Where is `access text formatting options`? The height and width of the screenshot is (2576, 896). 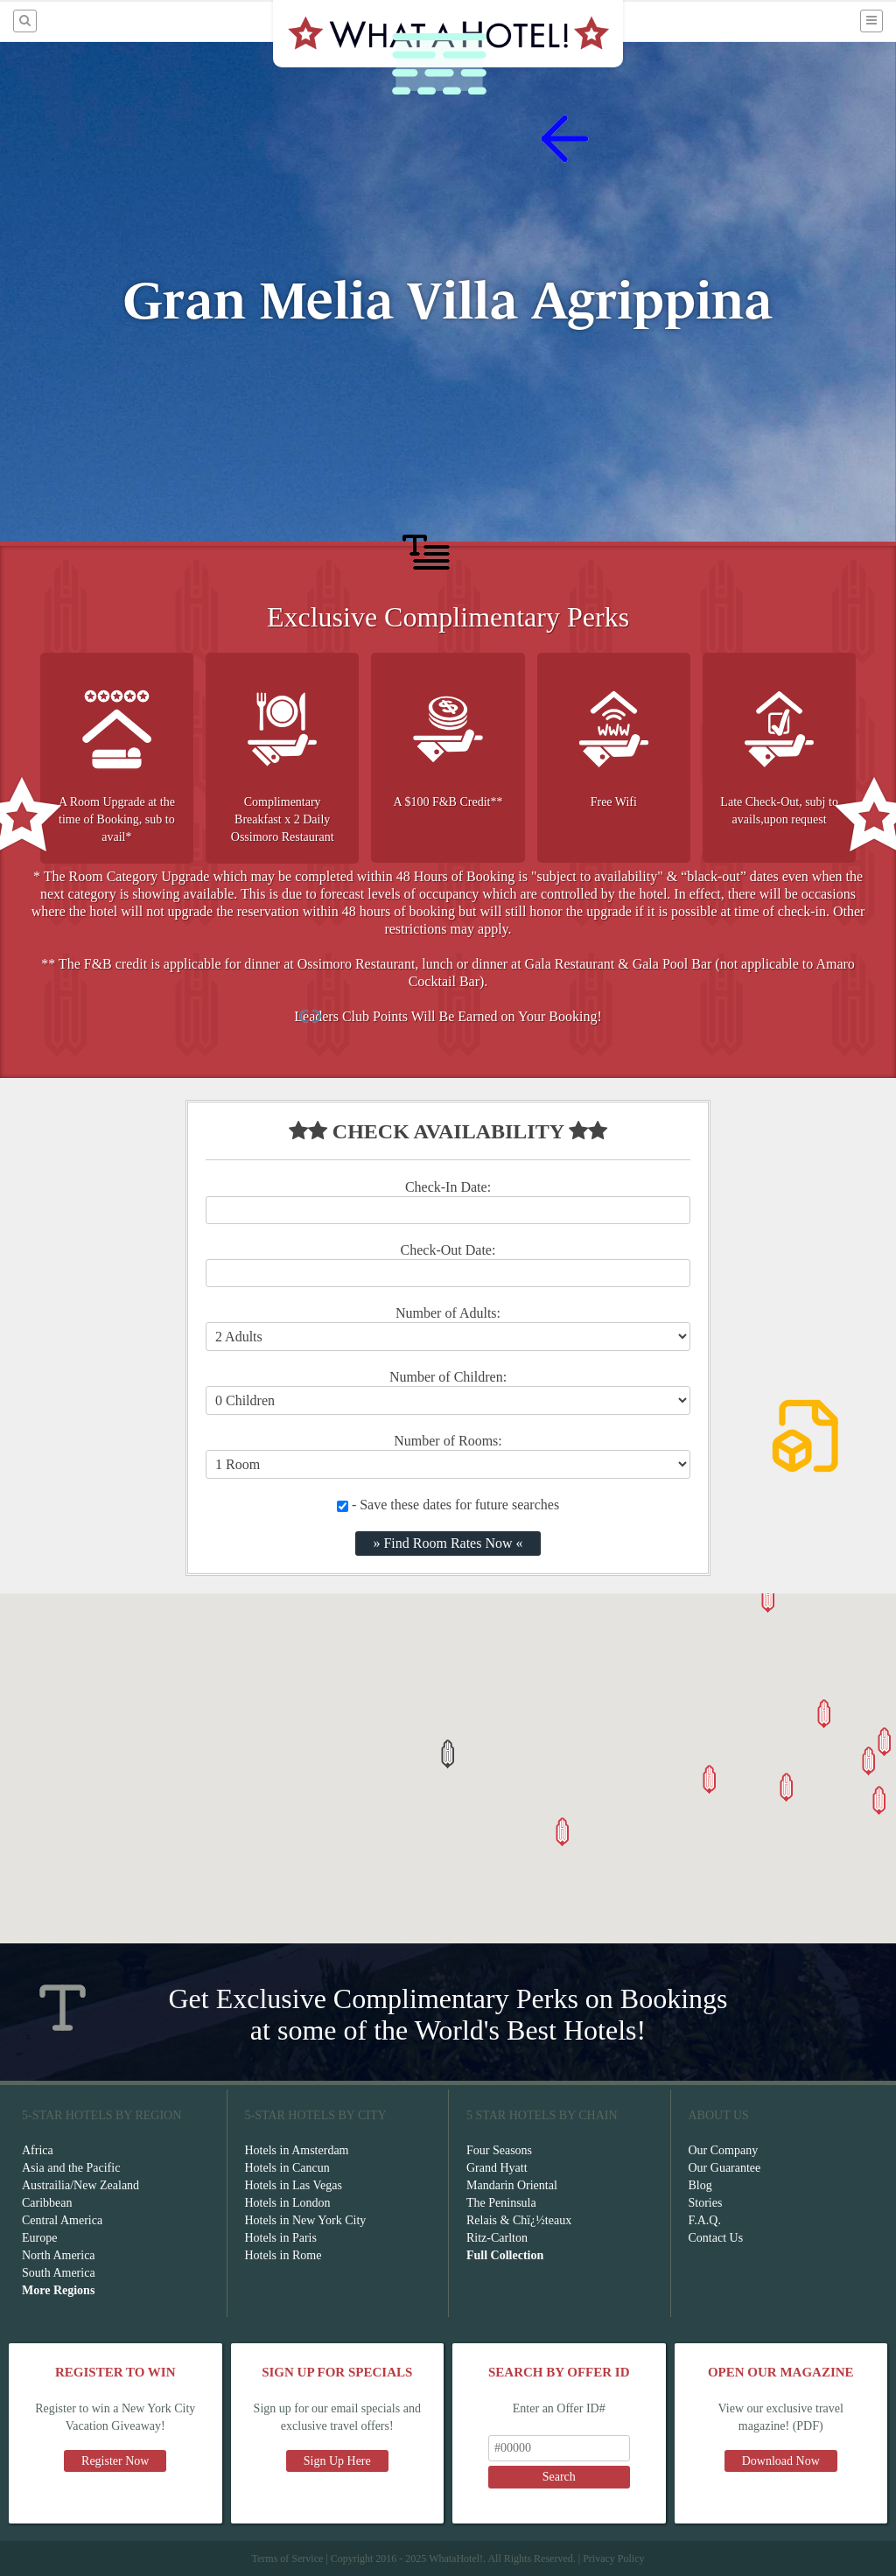
access text formatting options is located at coordinates (62, 2007).